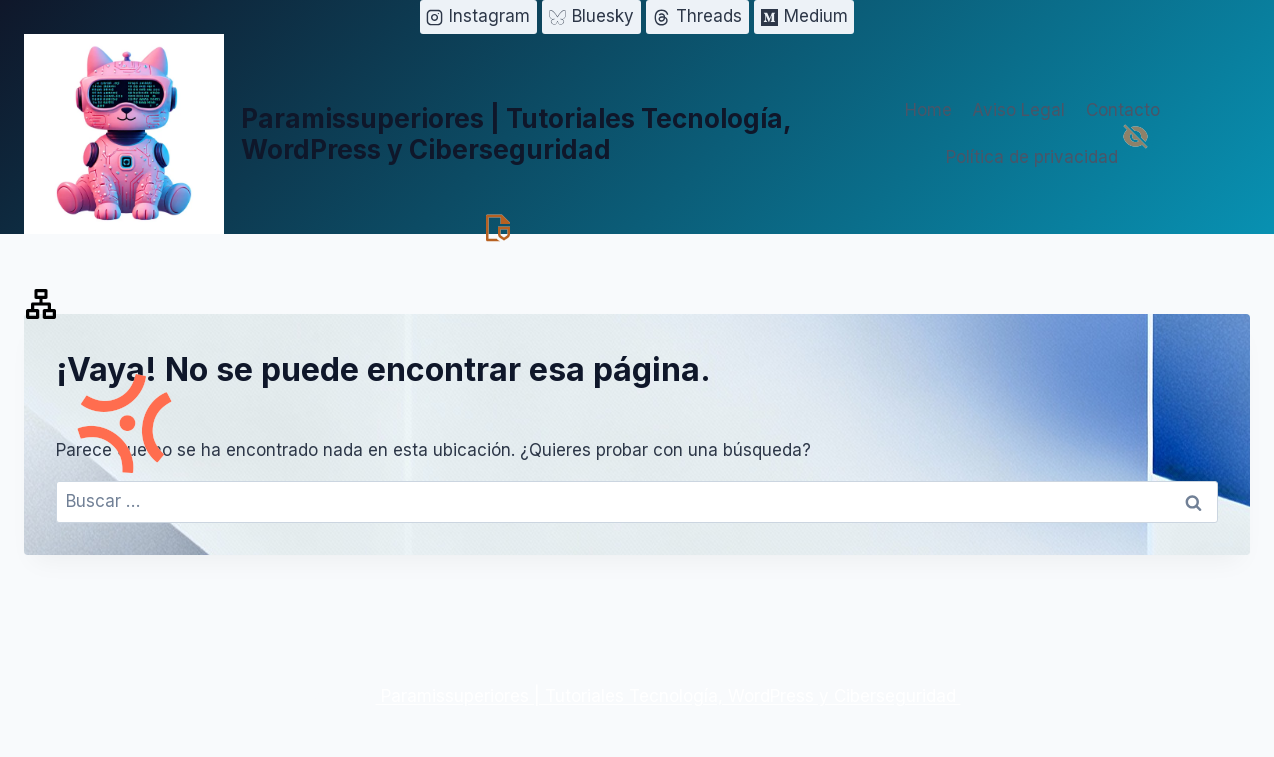  I want to click on view protected or secured document, so click(498, 228).